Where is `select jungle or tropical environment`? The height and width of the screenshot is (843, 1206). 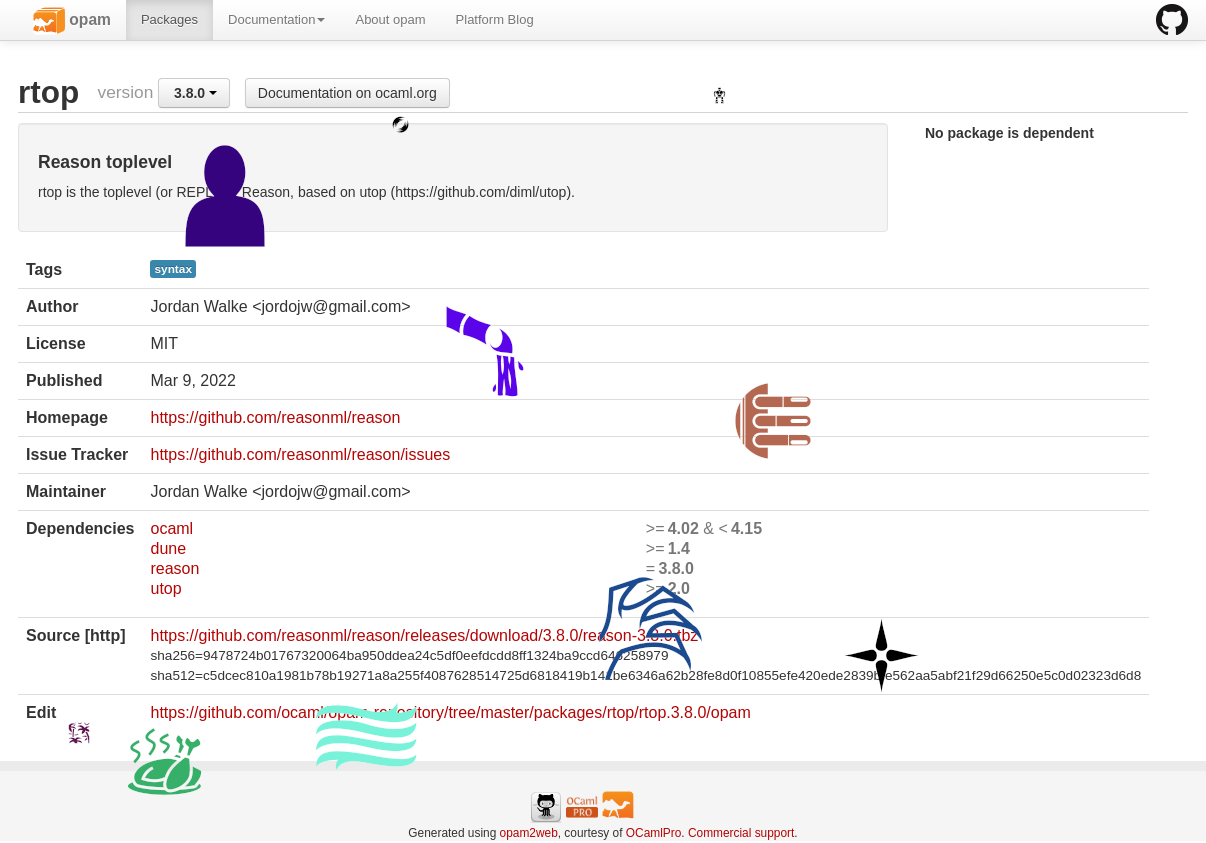 select jungle or tropical environment is located at coordinates (79, 733).